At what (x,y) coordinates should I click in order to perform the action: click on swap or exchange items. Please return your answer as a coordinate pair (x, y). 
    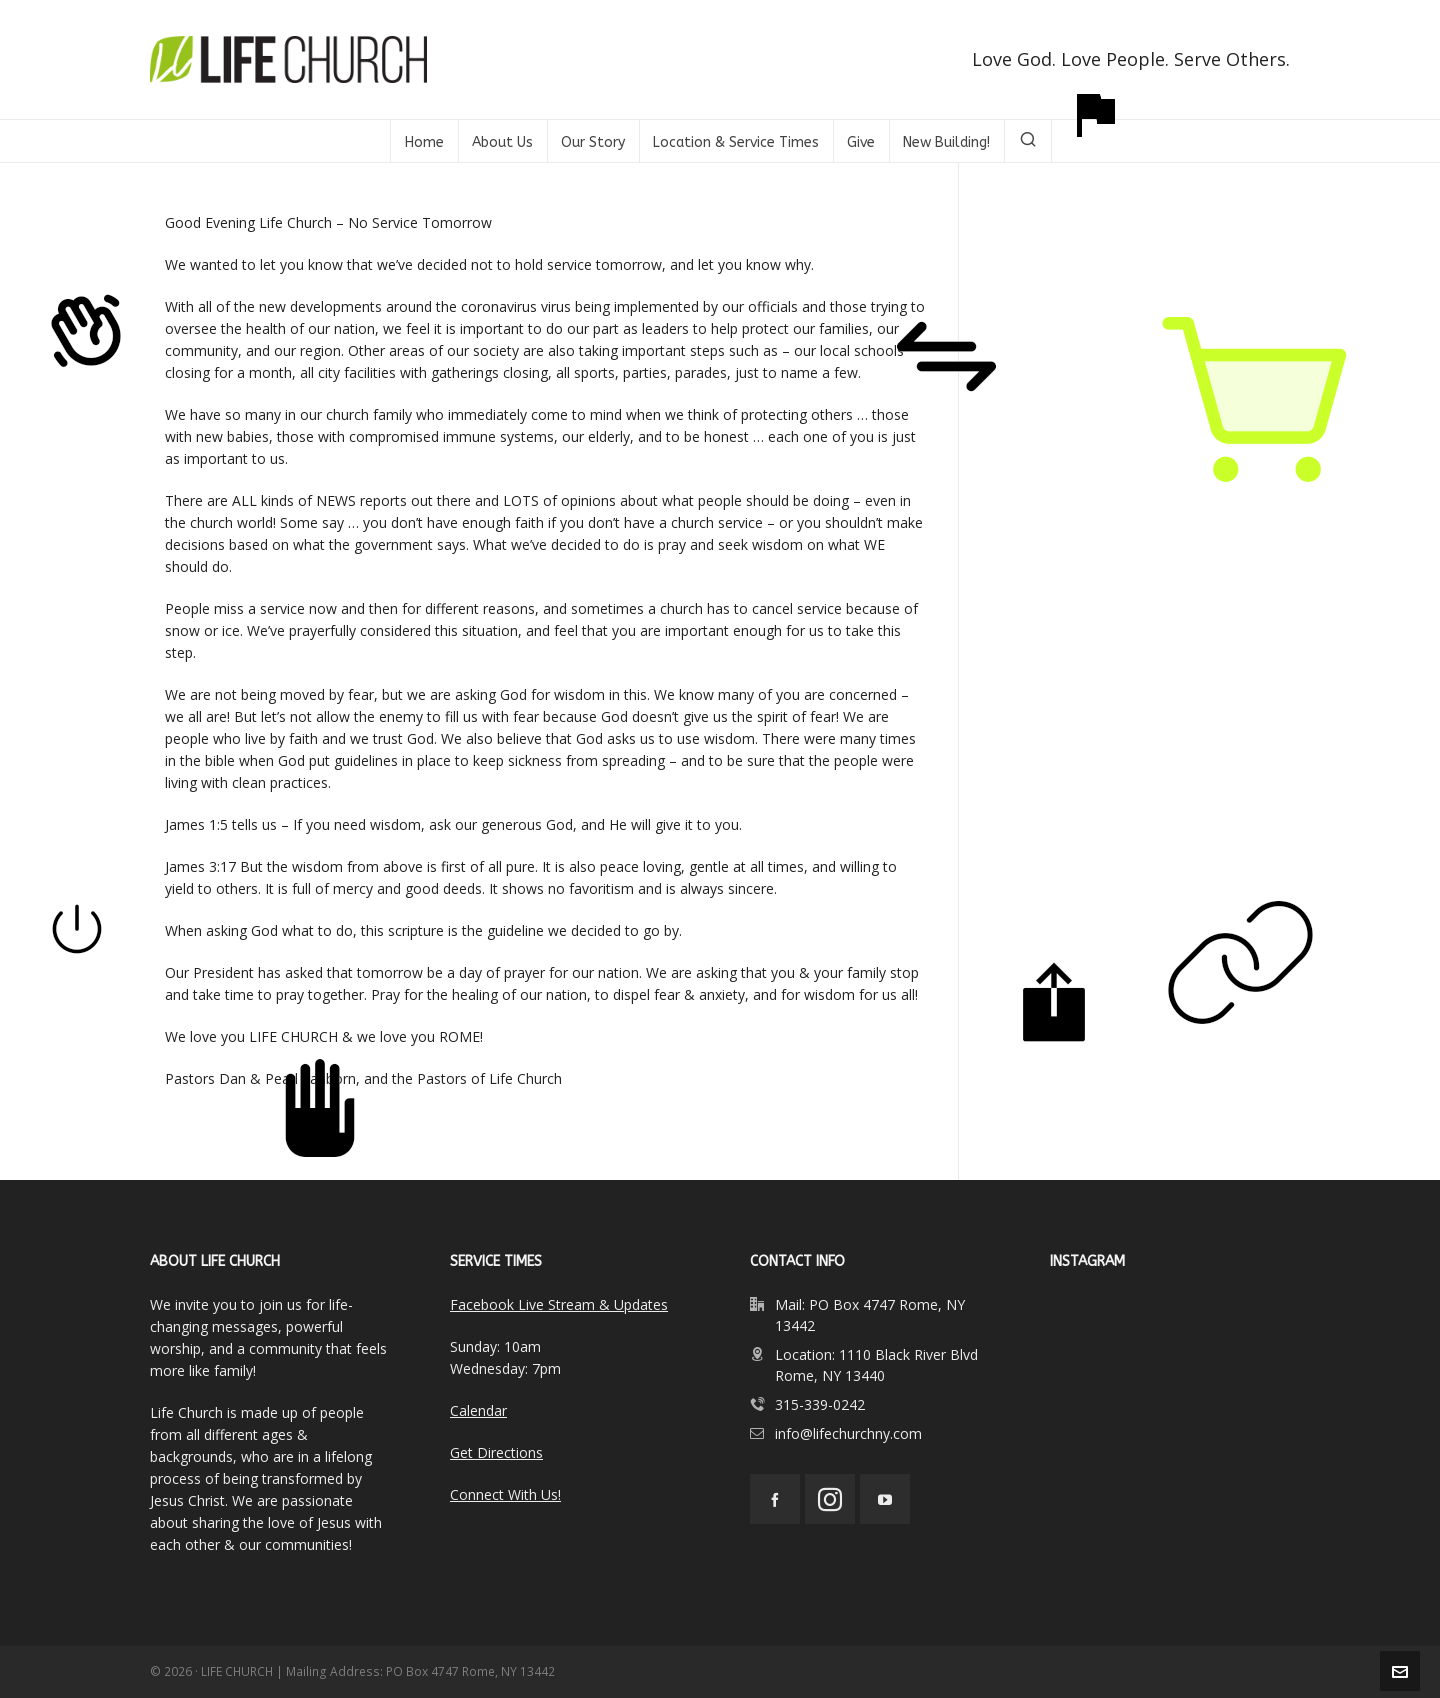
    Looking at the image, I should click on (946, 356).